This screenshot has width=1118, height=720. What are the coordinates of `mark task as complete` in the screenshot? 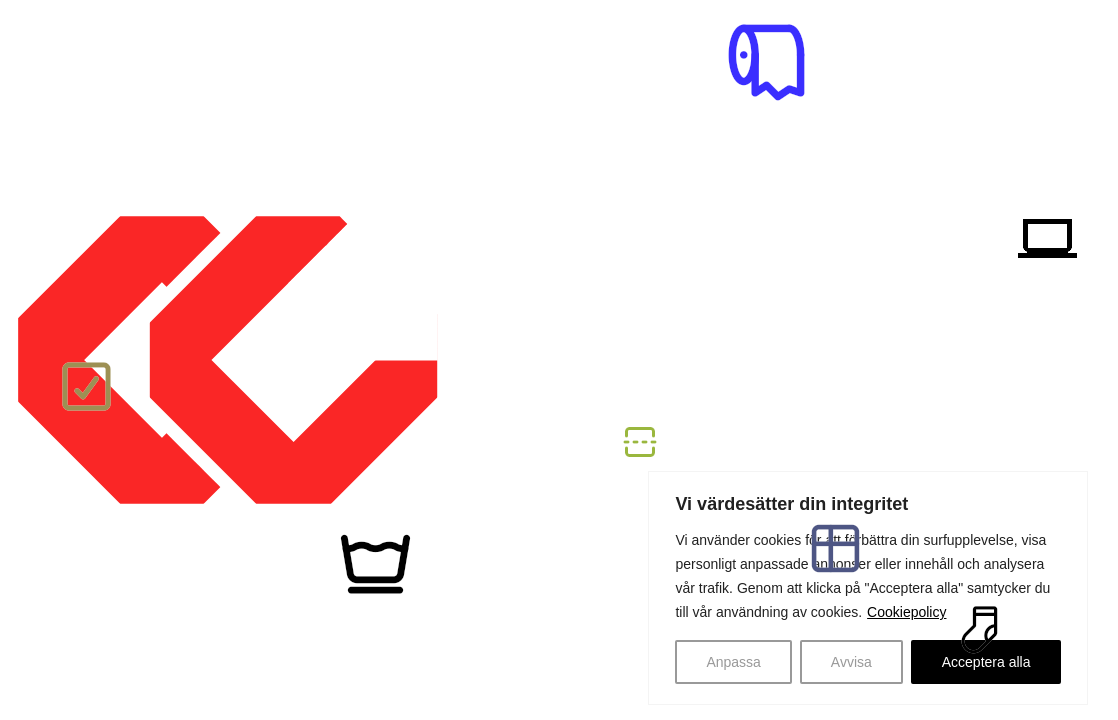 It's located at (86, 386).